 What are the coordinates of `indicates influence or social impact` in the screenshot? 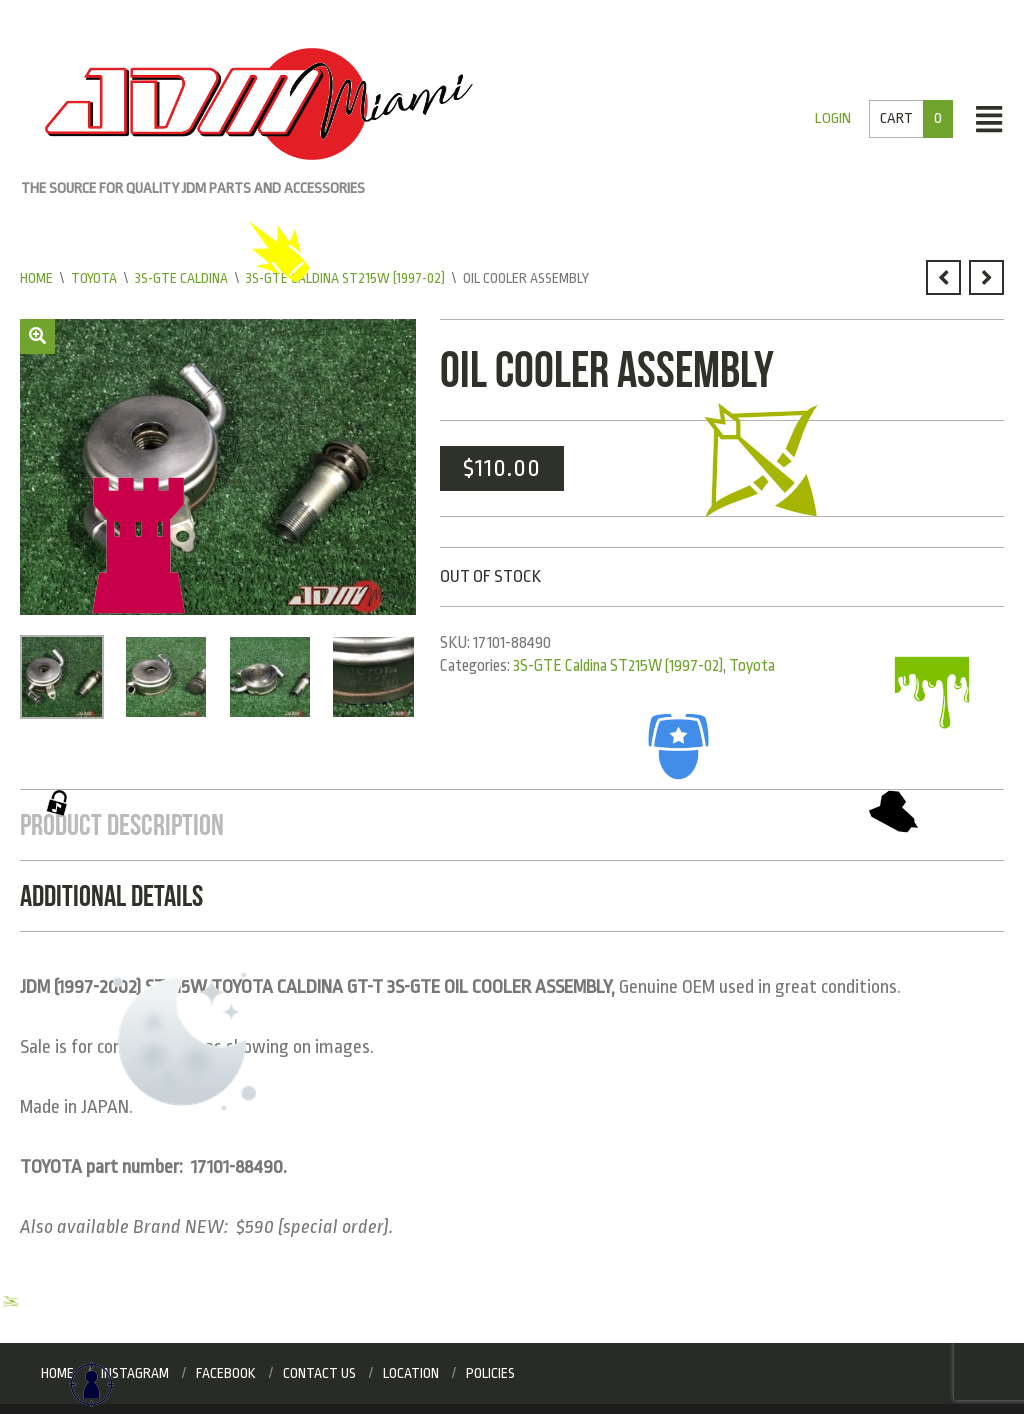 It's located at (278, 251).